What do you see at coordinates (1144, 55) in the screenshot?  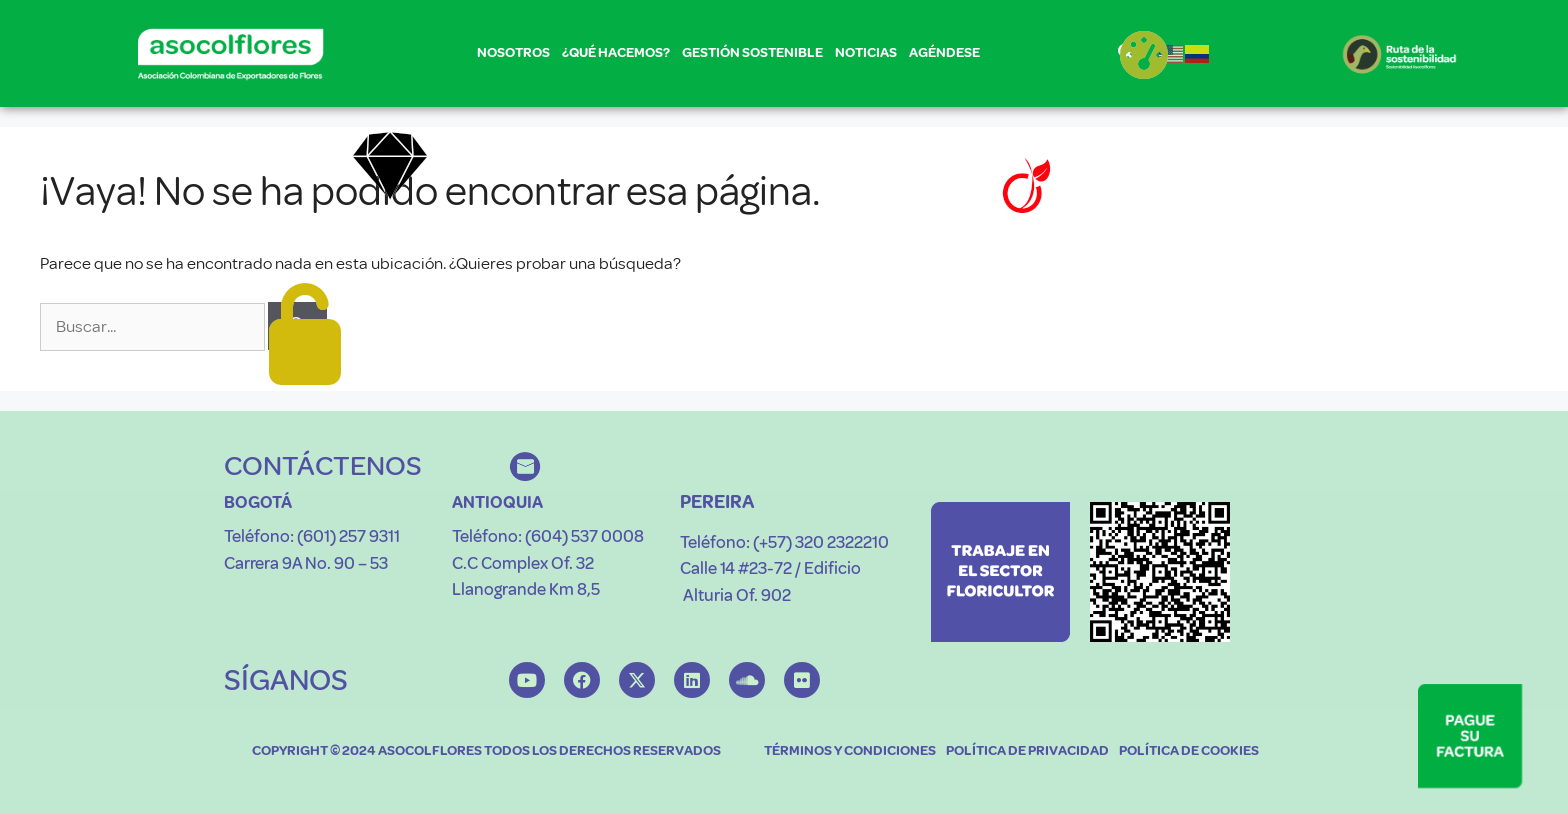 I see `view performance or speed metrics` at bounding box center [1144, 55].